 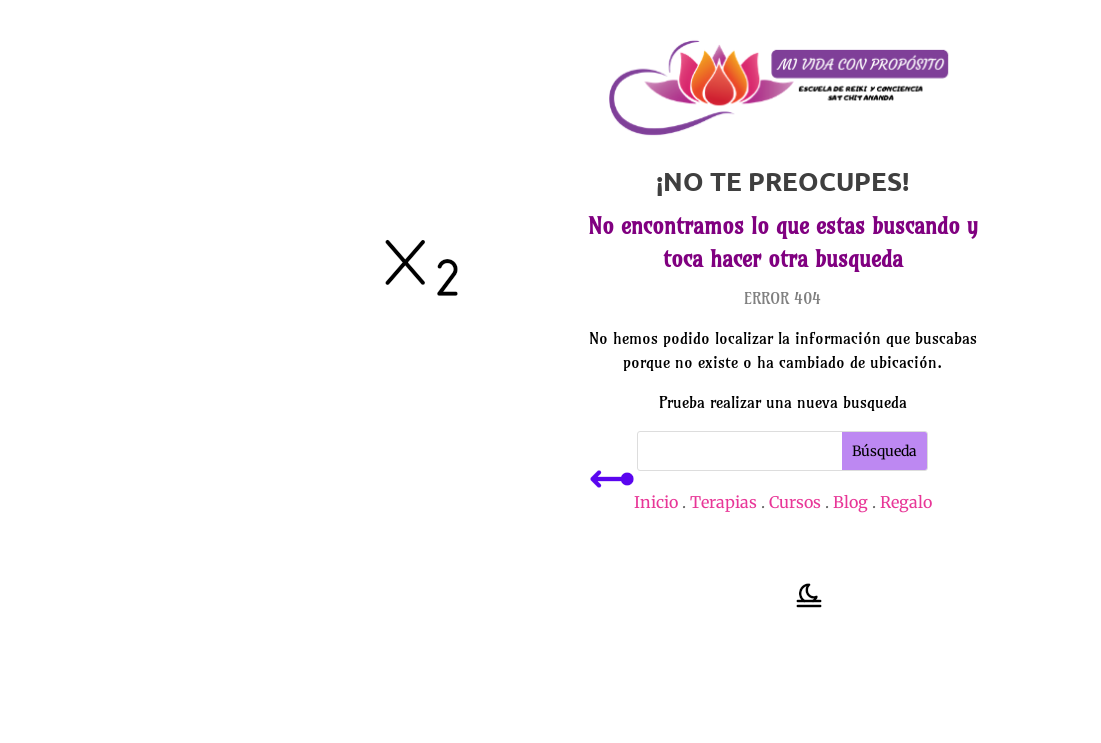 I want to click on format text as subscript, so click(x=417, y=266).